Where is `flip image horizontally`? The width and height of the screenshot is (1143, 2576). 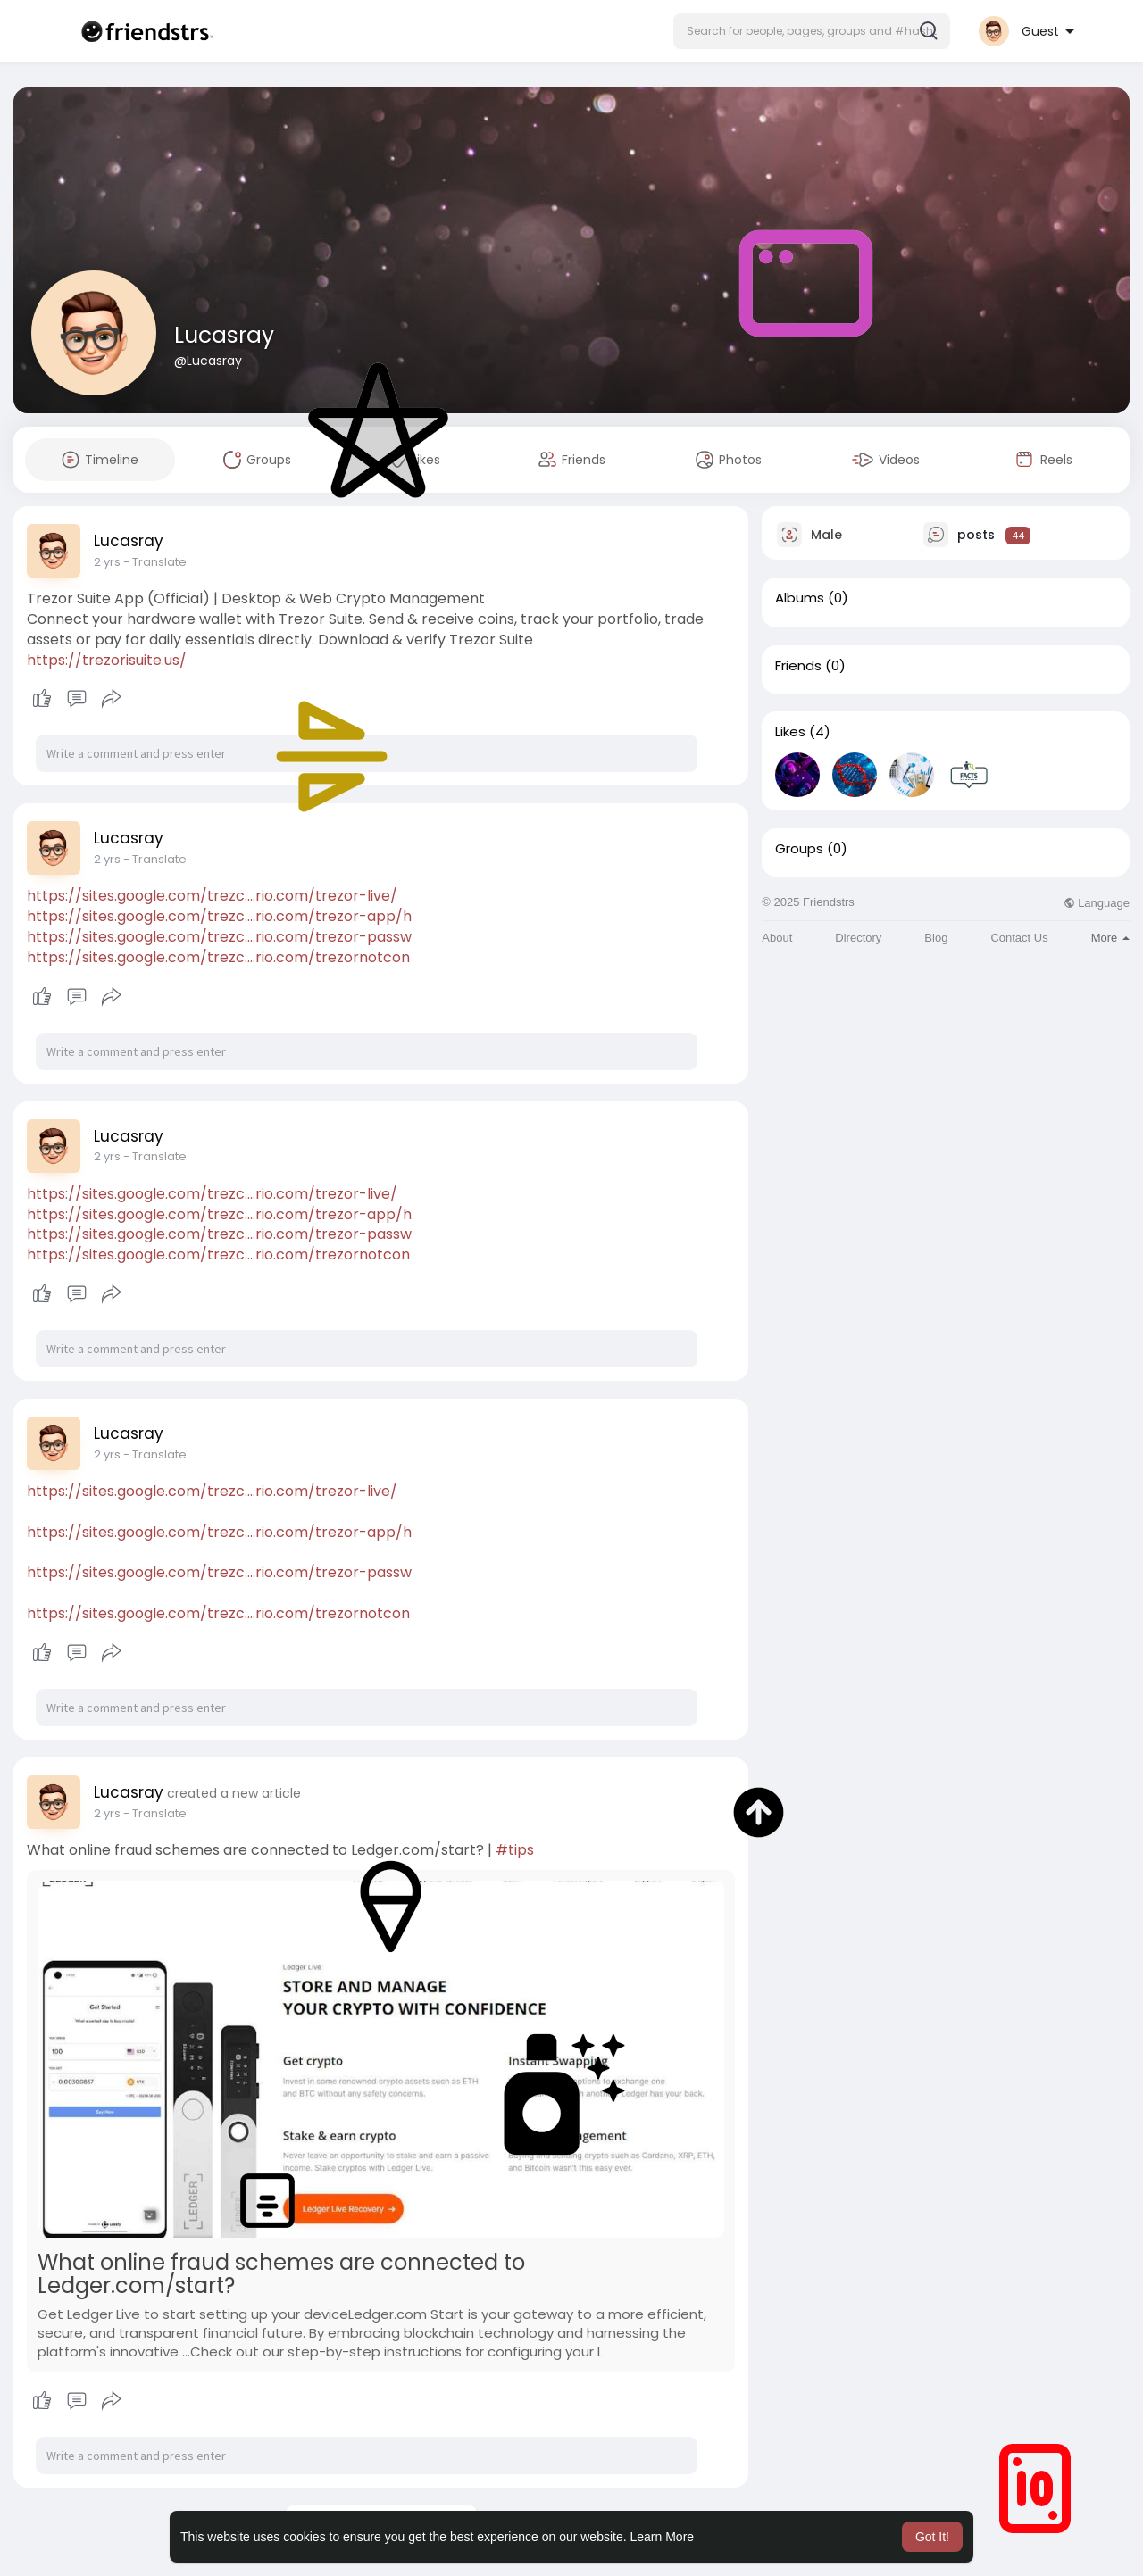
flip image horizontally is located at coordinates (331, 756).